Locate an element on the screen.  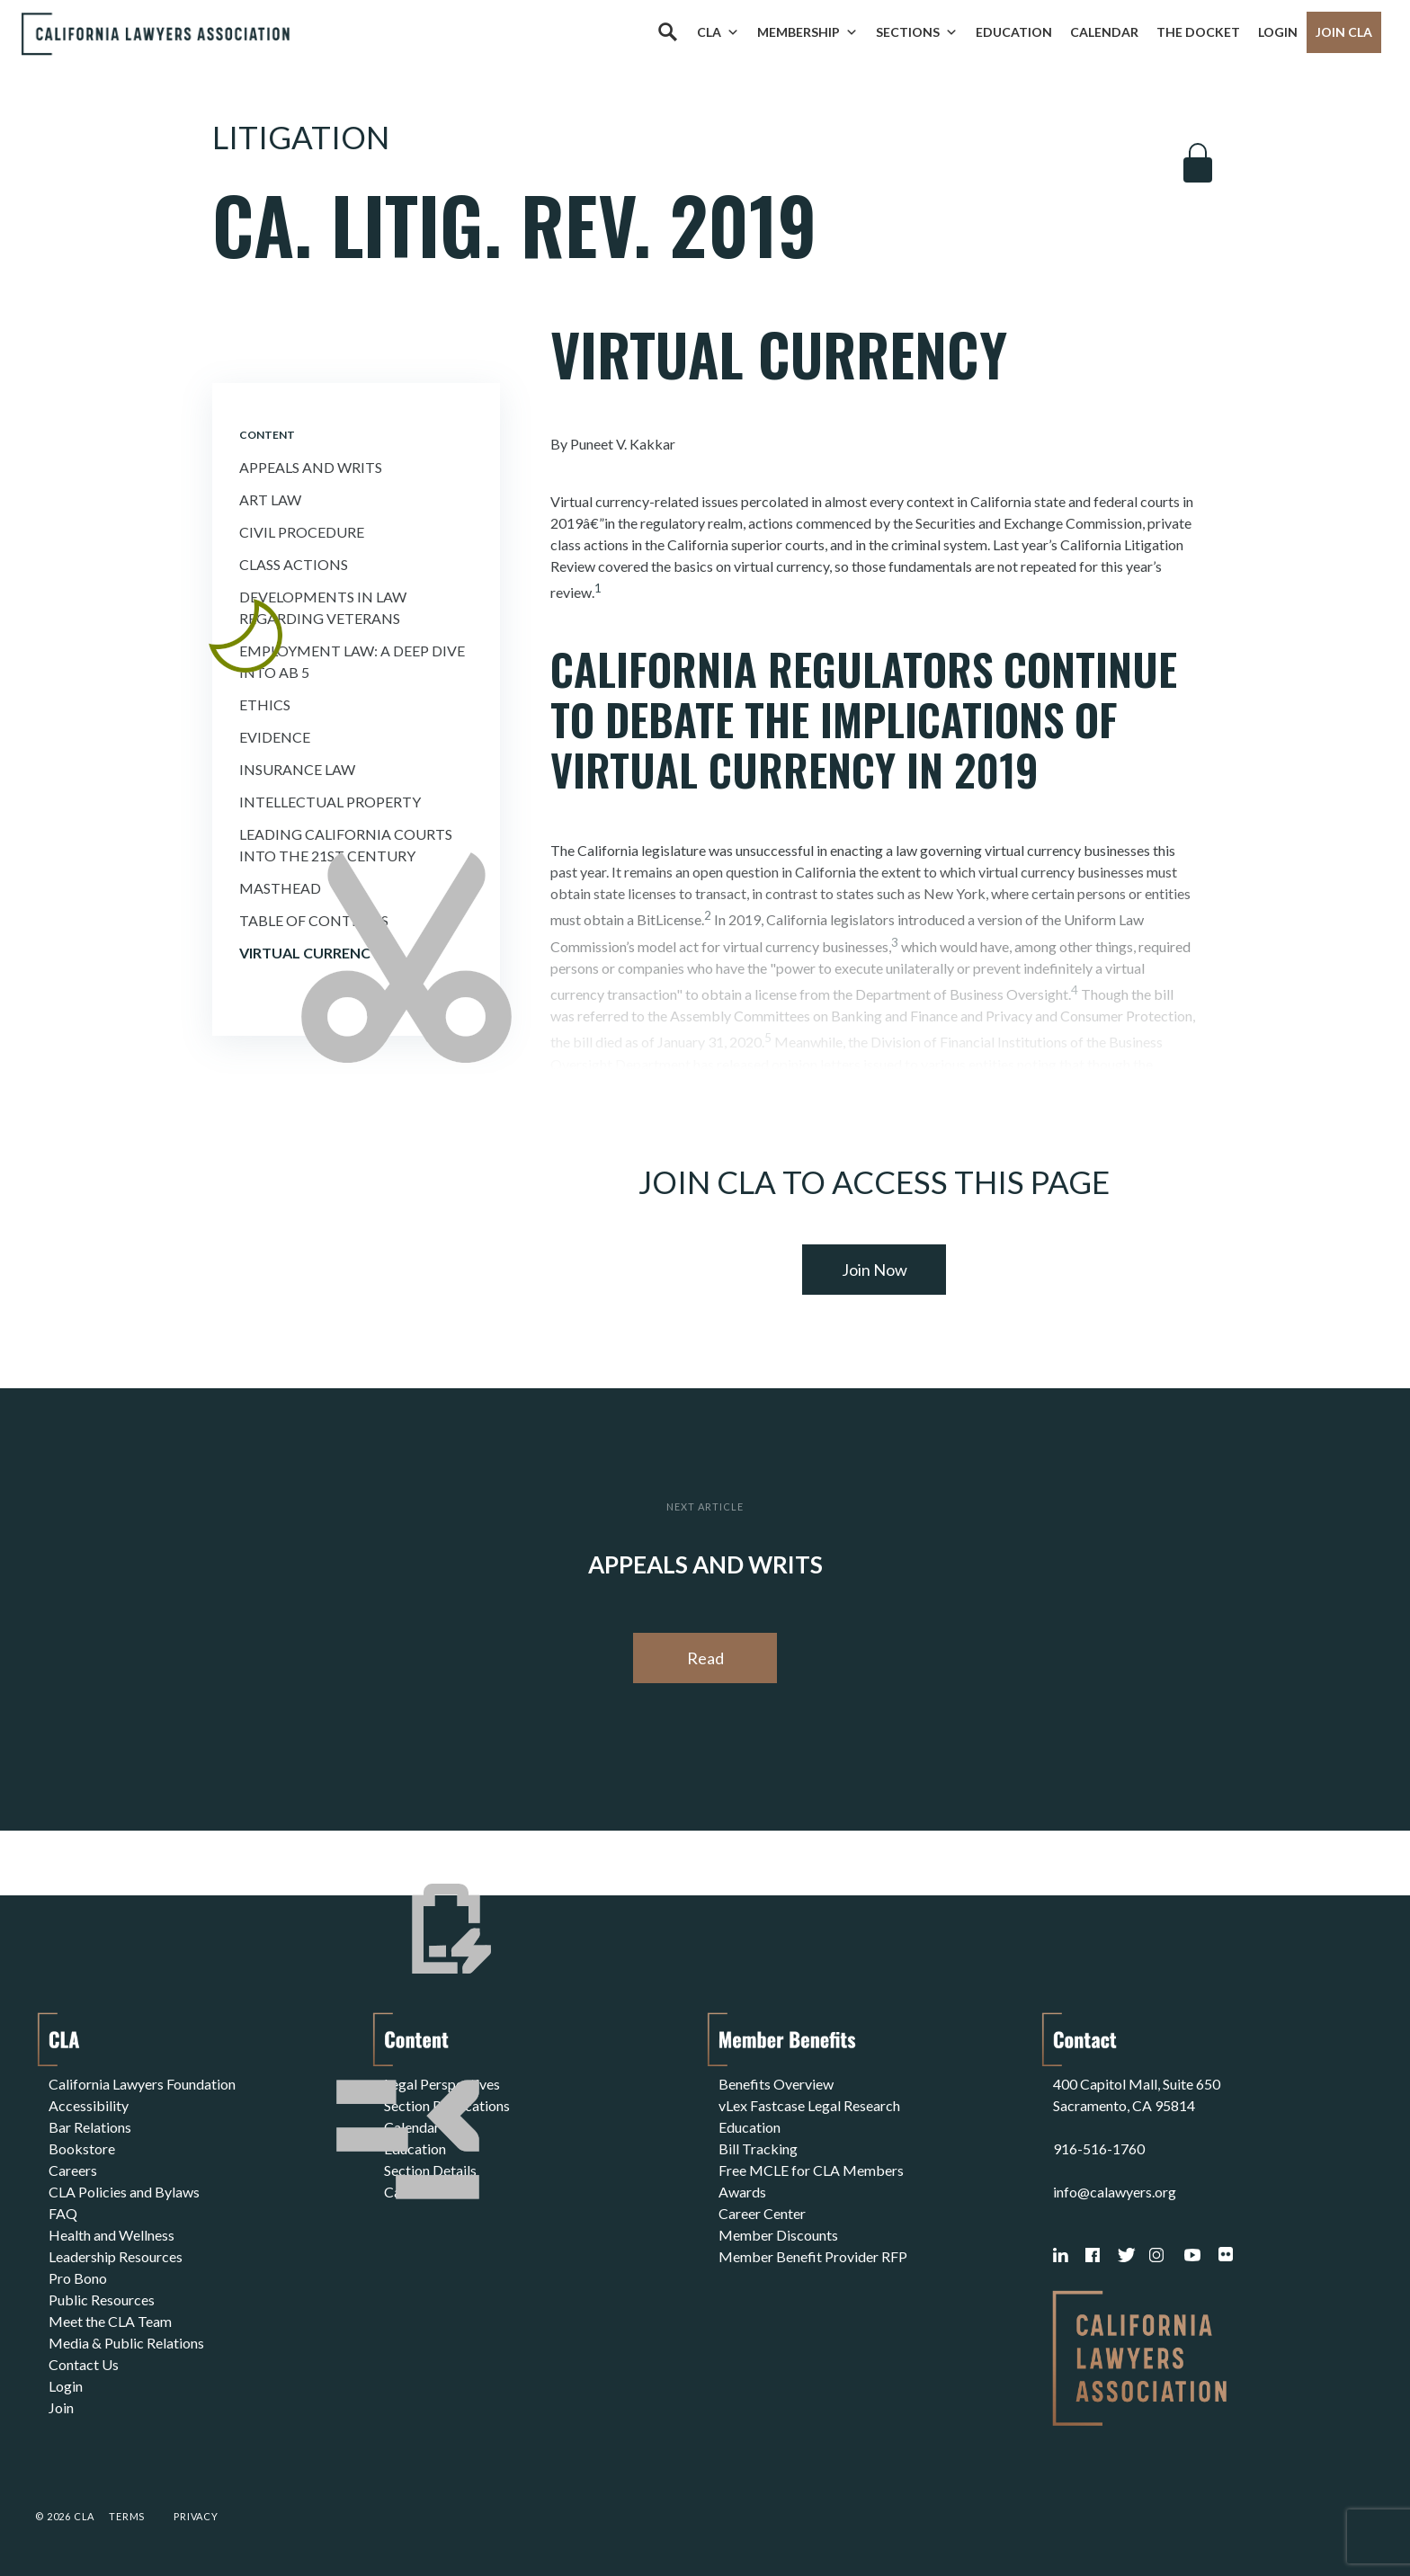
indicates half-width input mode is active in fcitx is located at coordinates (245, 635).